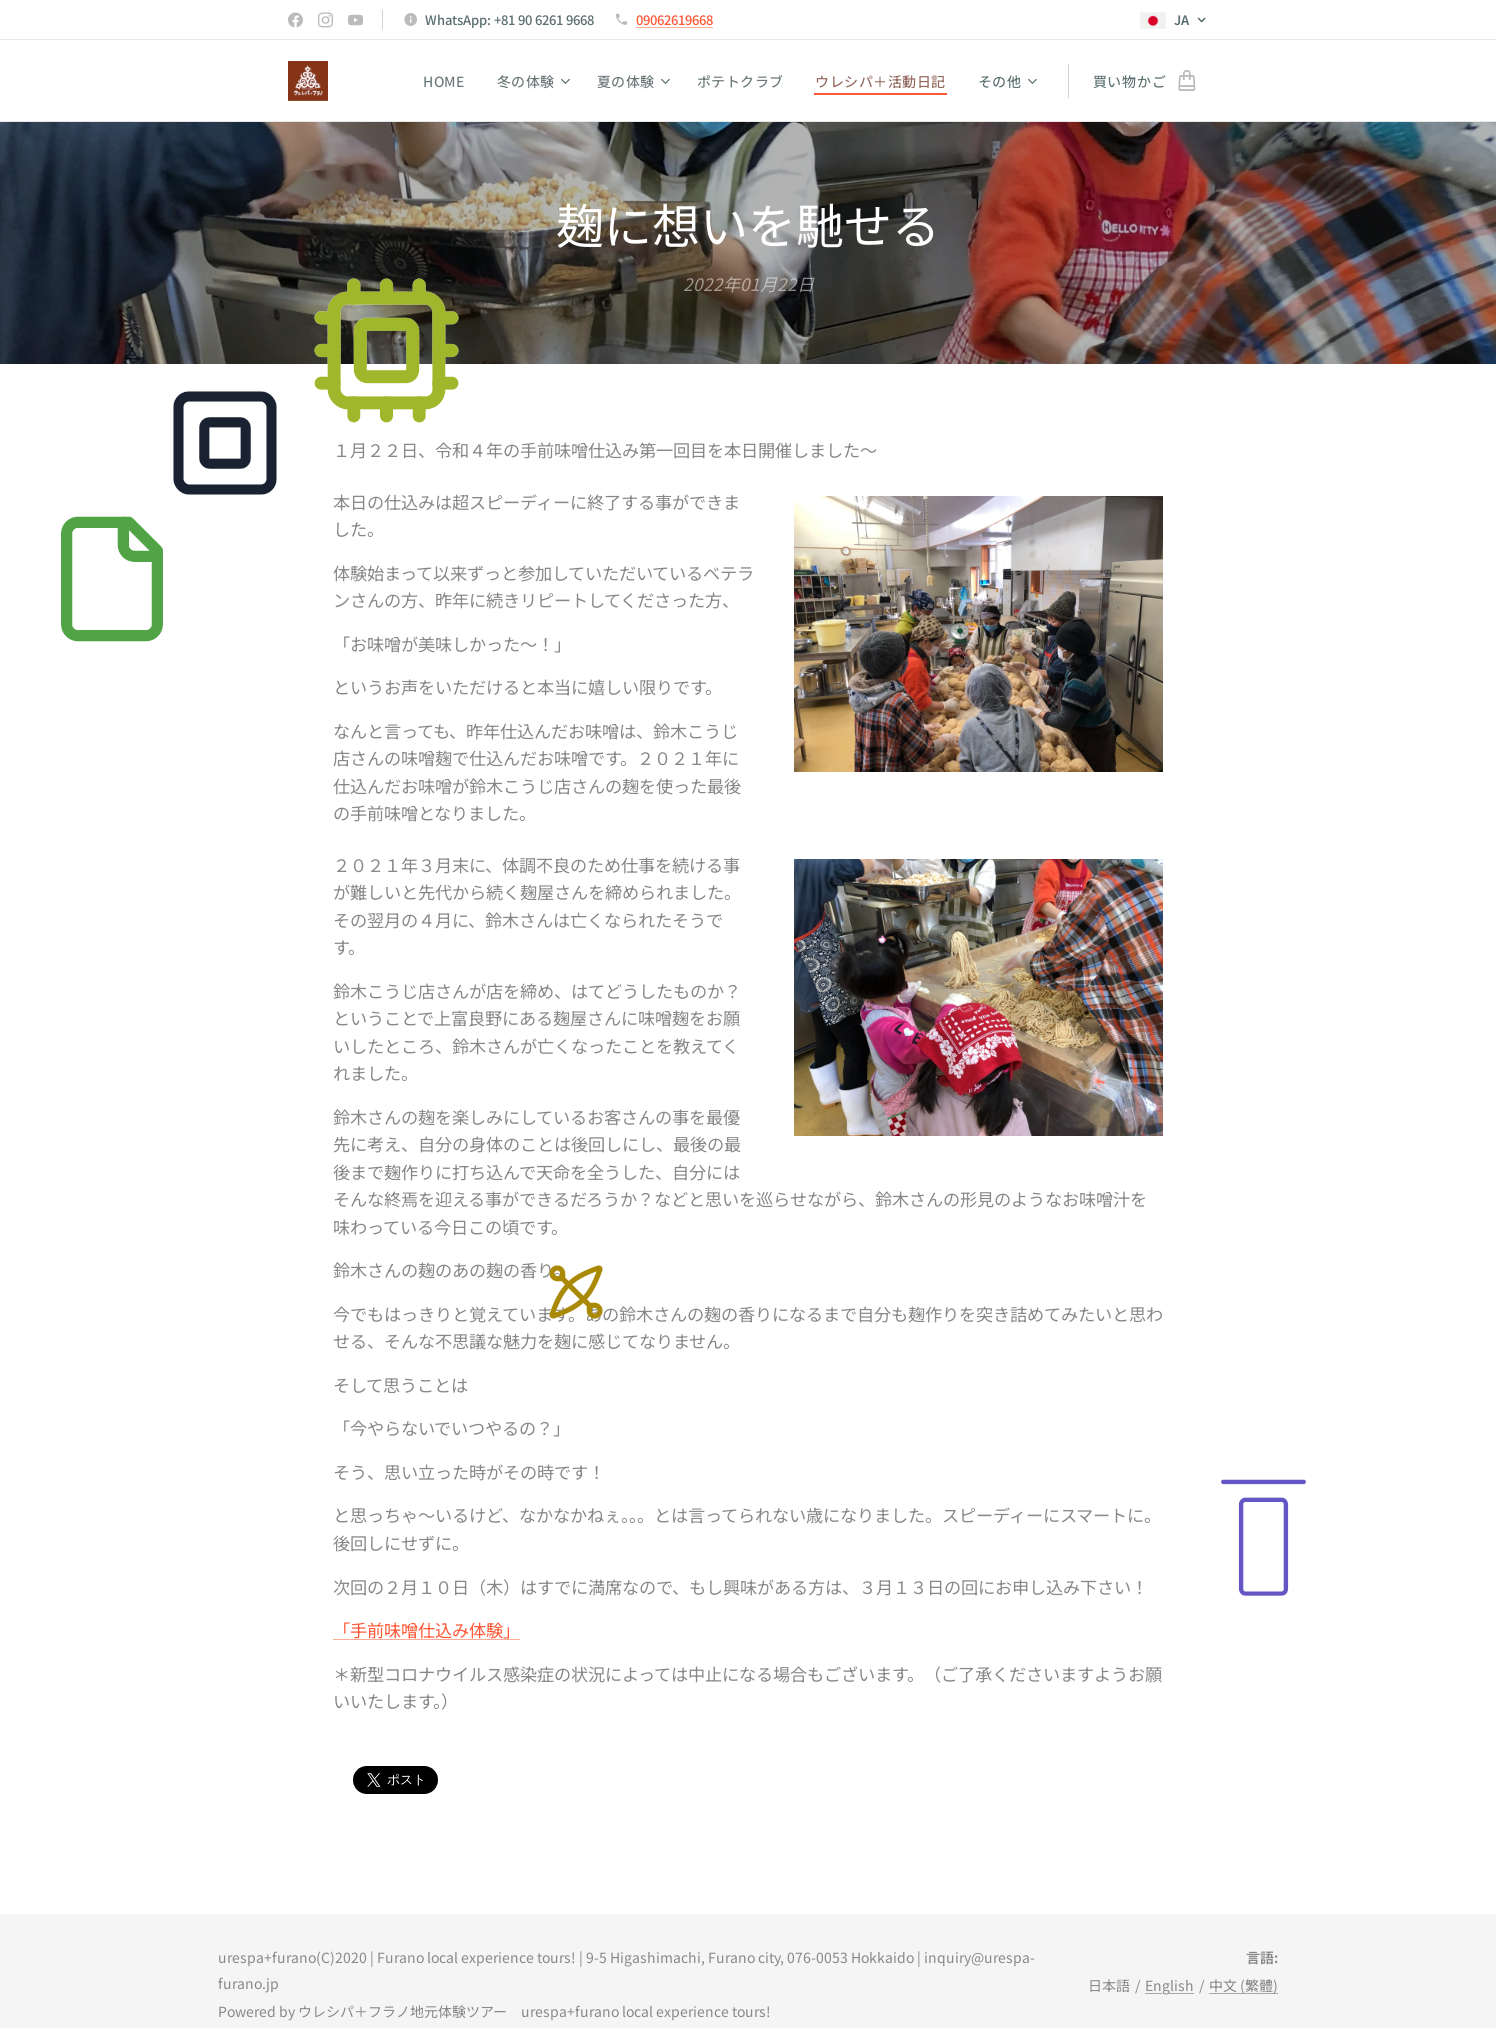 The width and height of the screenshot is (1496, 2028). Describe the element at coordinates (1263, 1535) in the screenshot. I see `align object to top edge` at that location.